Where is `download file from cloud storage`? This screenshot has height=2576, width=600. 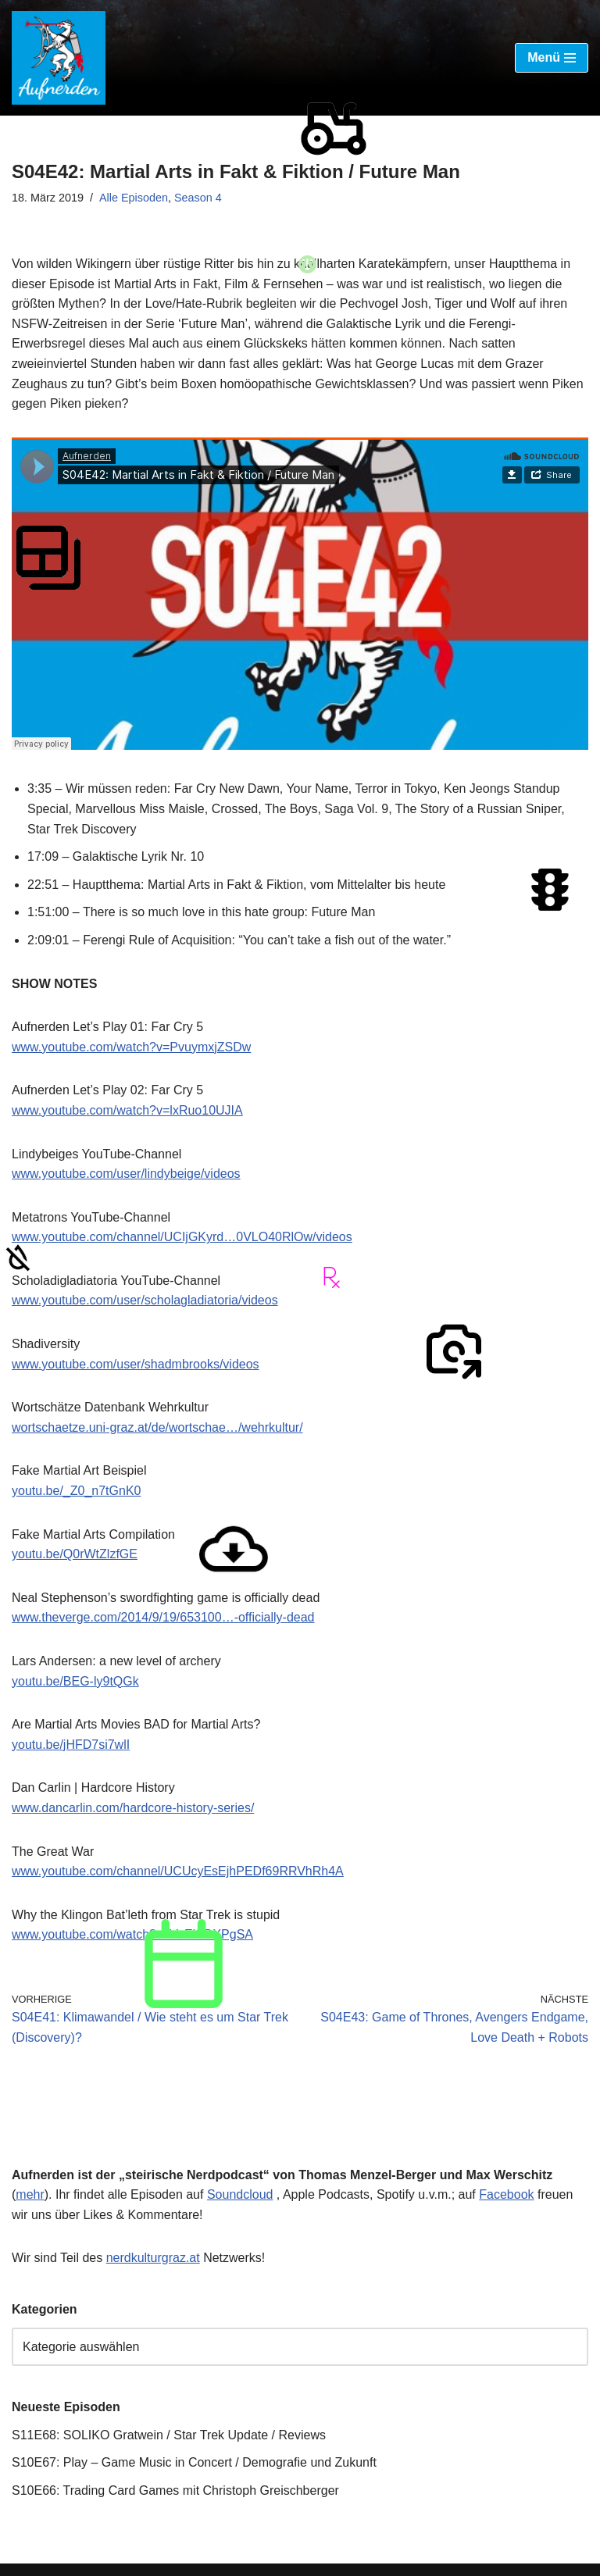
download file from cloud storage is located at coordinates (234, 1549).